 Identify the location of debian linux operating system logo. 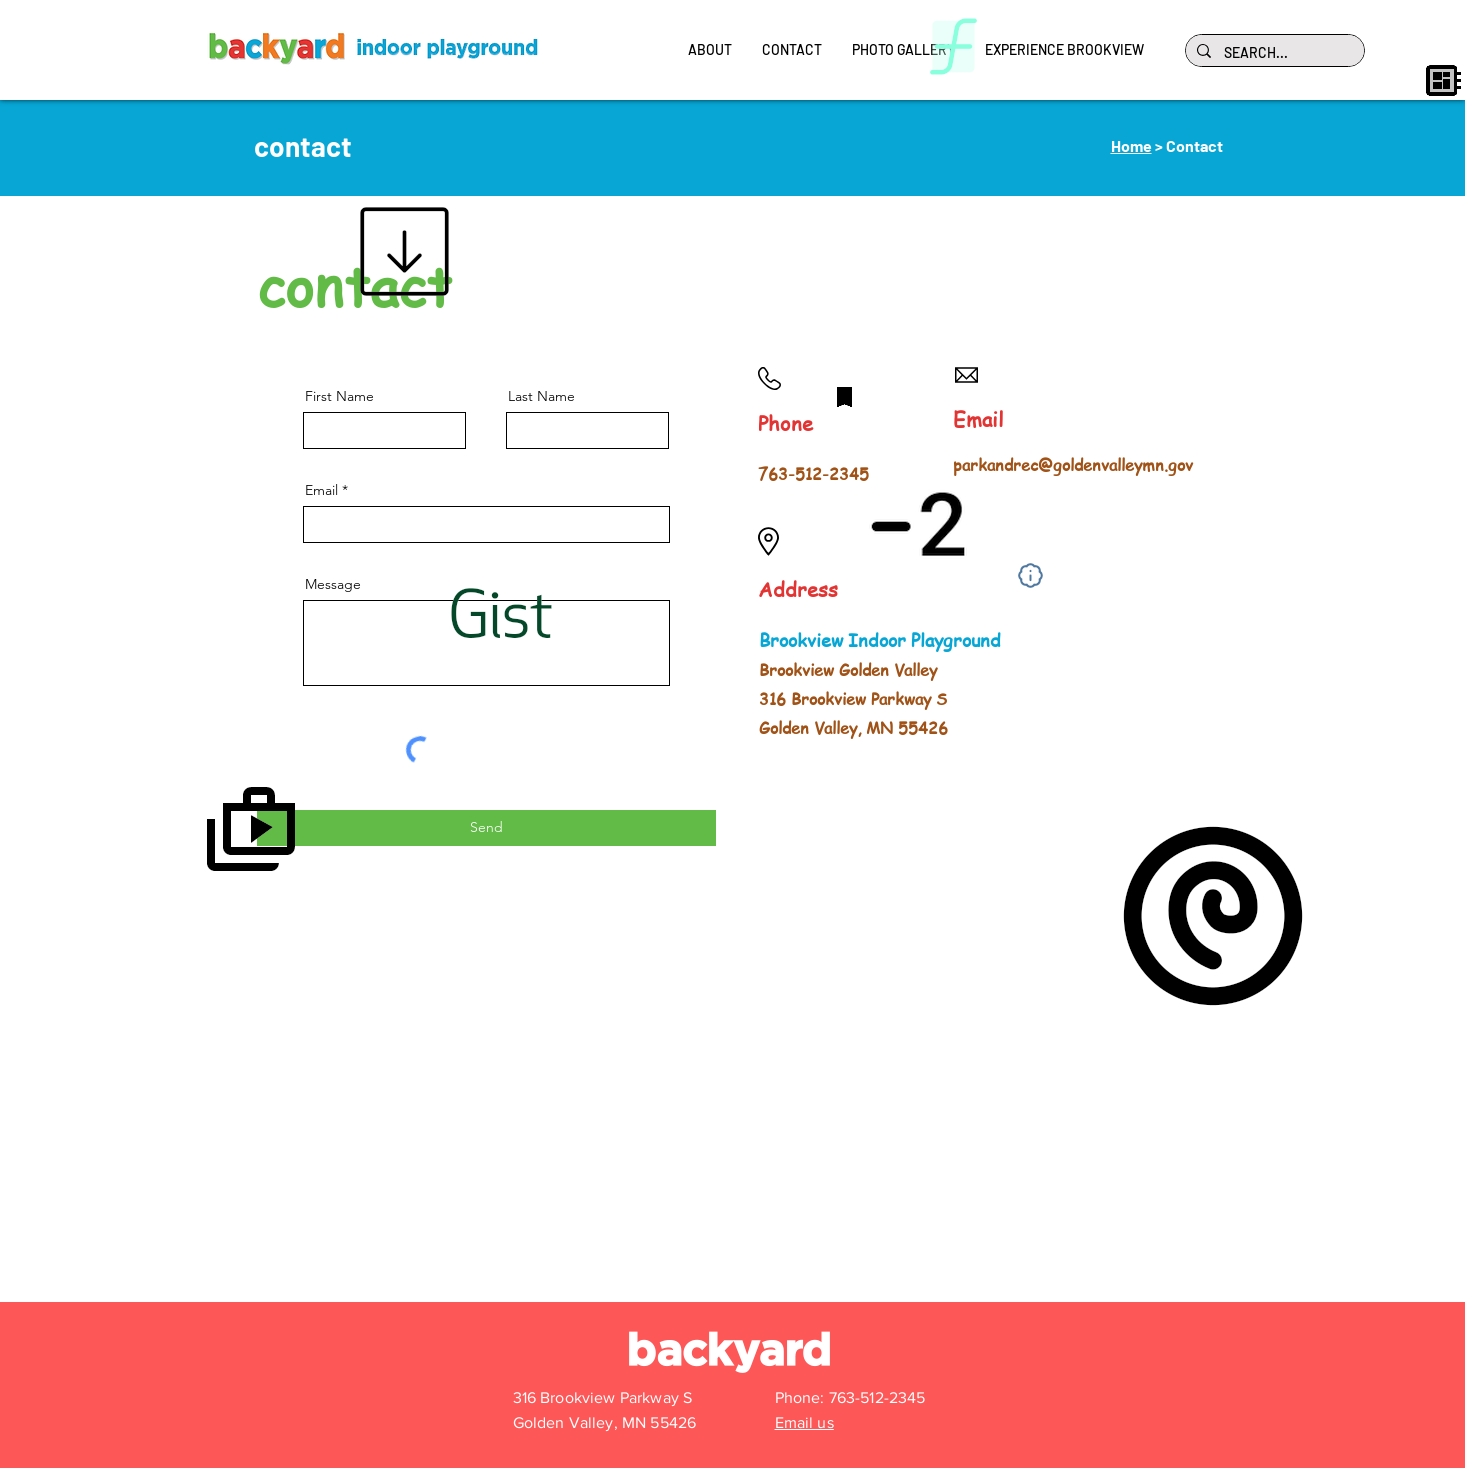
(1213, 916).